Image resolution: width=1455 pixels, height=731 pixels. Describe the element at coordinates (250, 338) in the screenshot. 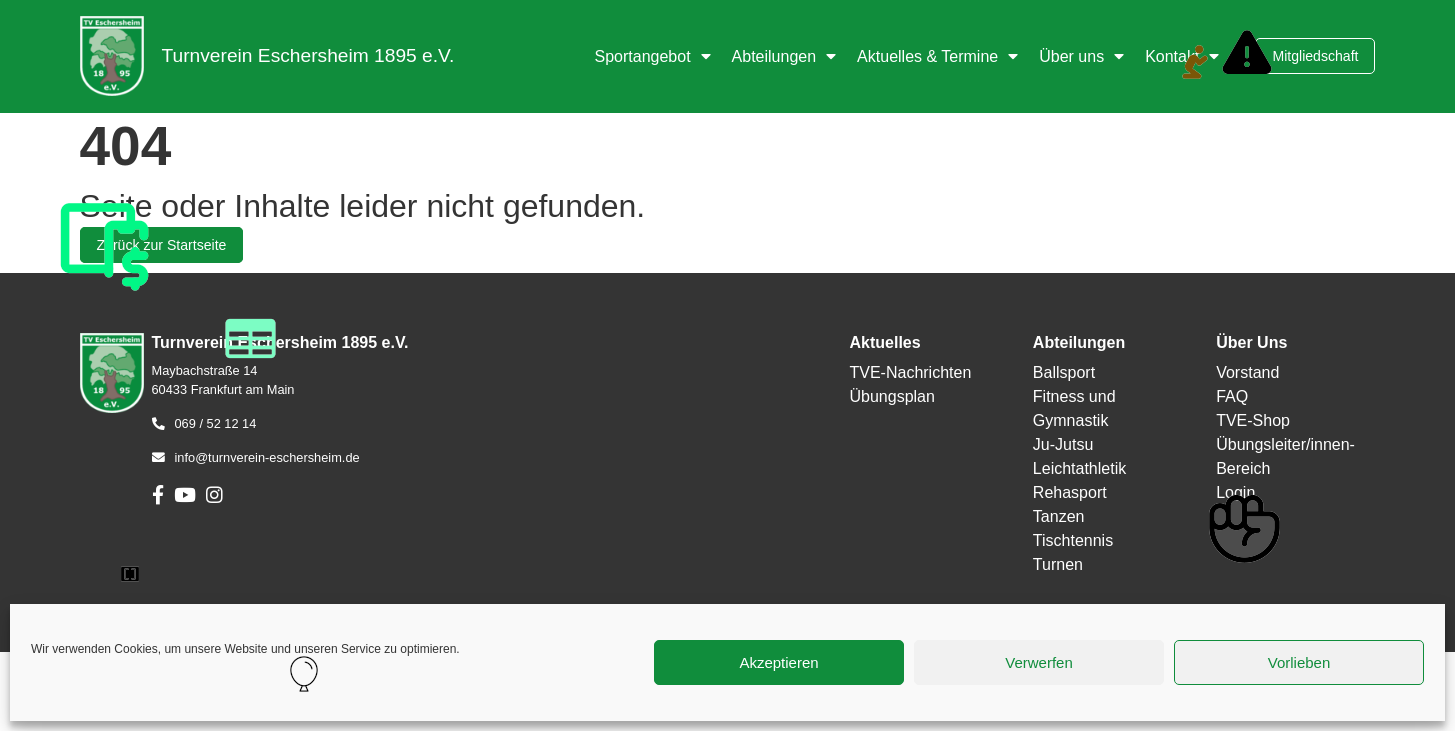

I see `view data in table format` at that location.